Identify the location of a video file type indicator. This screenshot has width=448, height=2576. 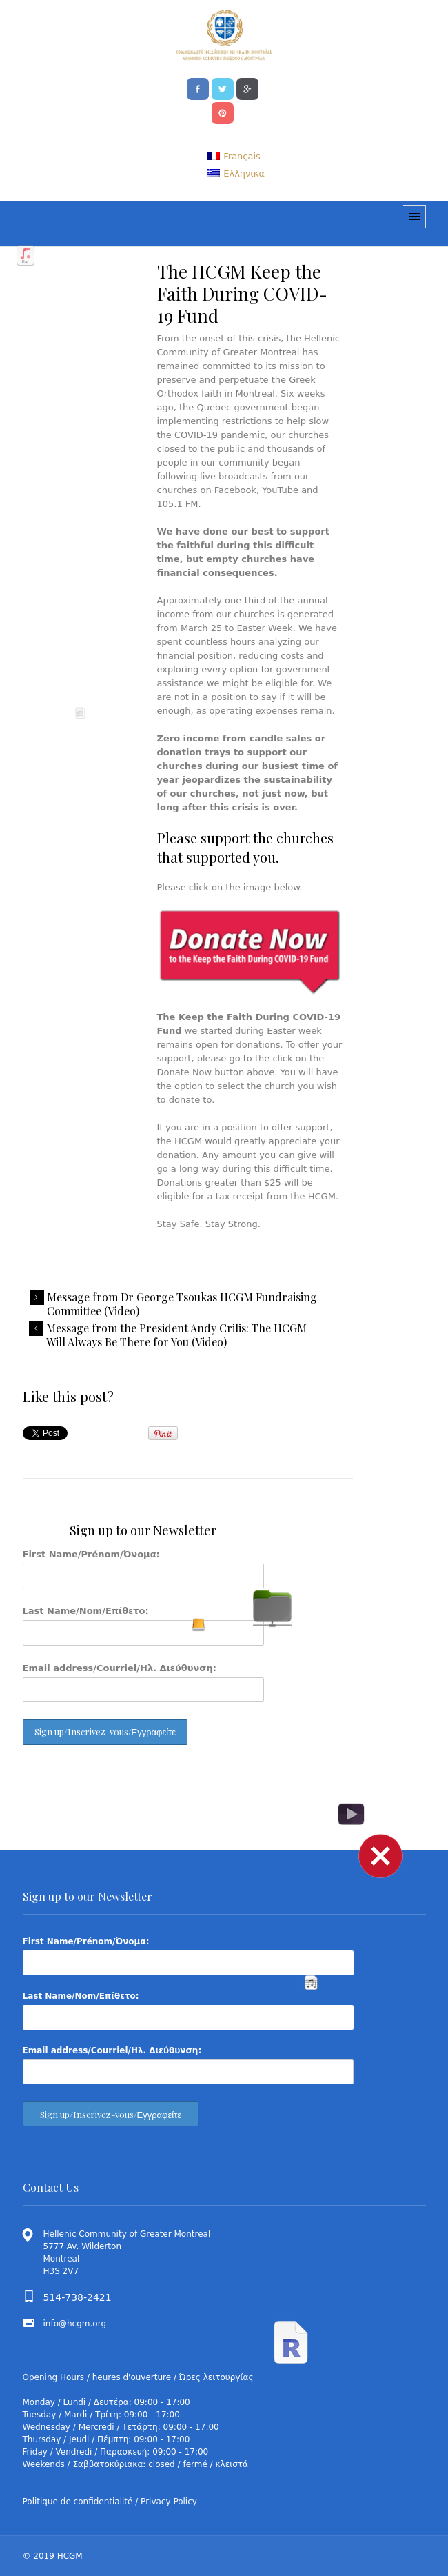
(351, 1813).